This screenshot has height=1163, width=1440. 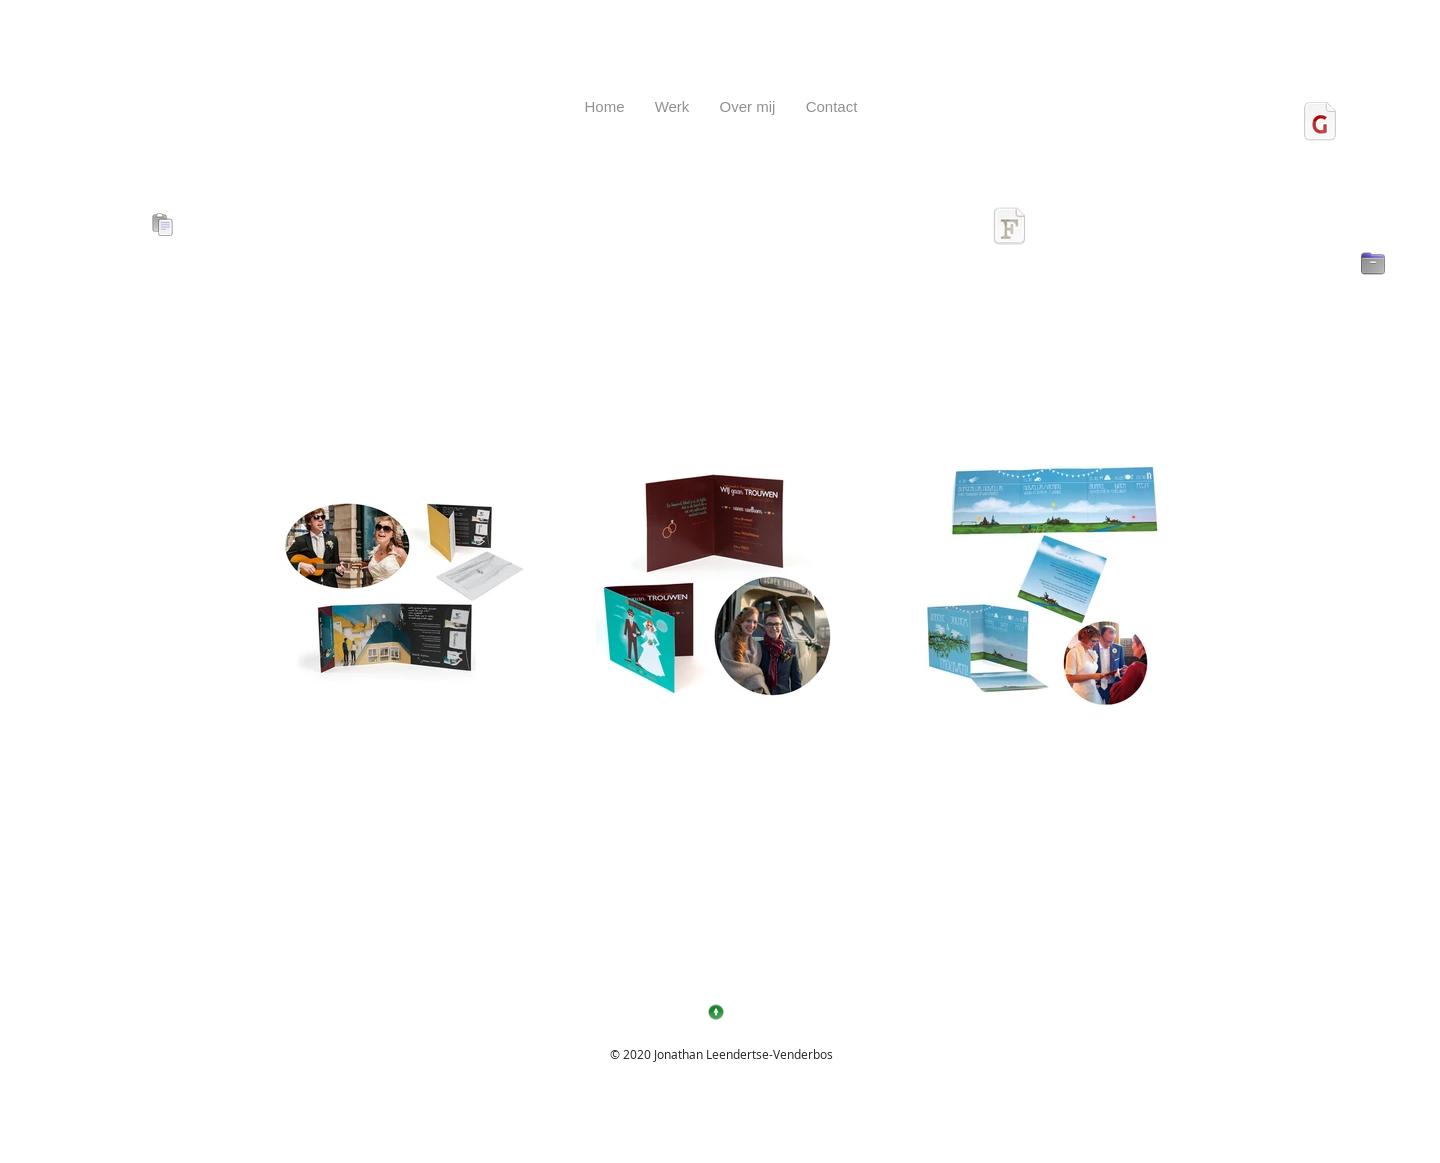 I want to click on paste copied content from clipboard, so click(x=162, y=224).